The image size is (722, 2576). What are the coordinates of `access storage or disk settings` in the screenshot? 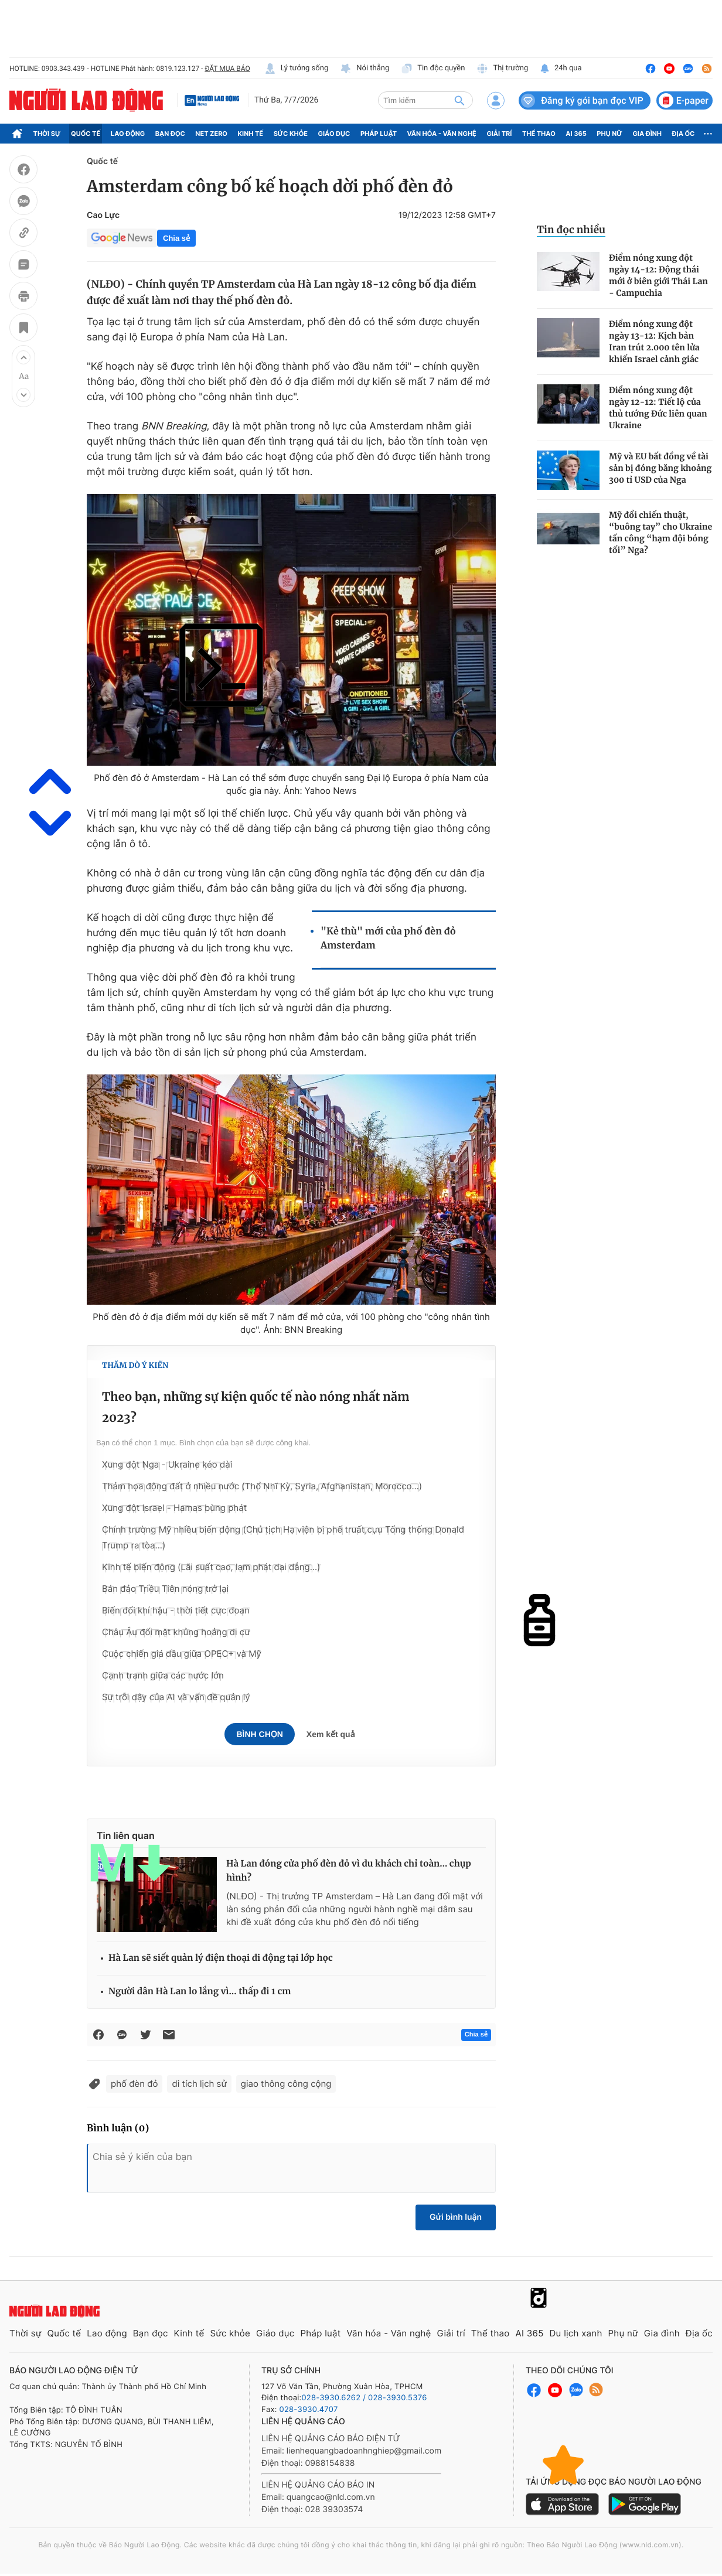 It's located at (539, 2298).